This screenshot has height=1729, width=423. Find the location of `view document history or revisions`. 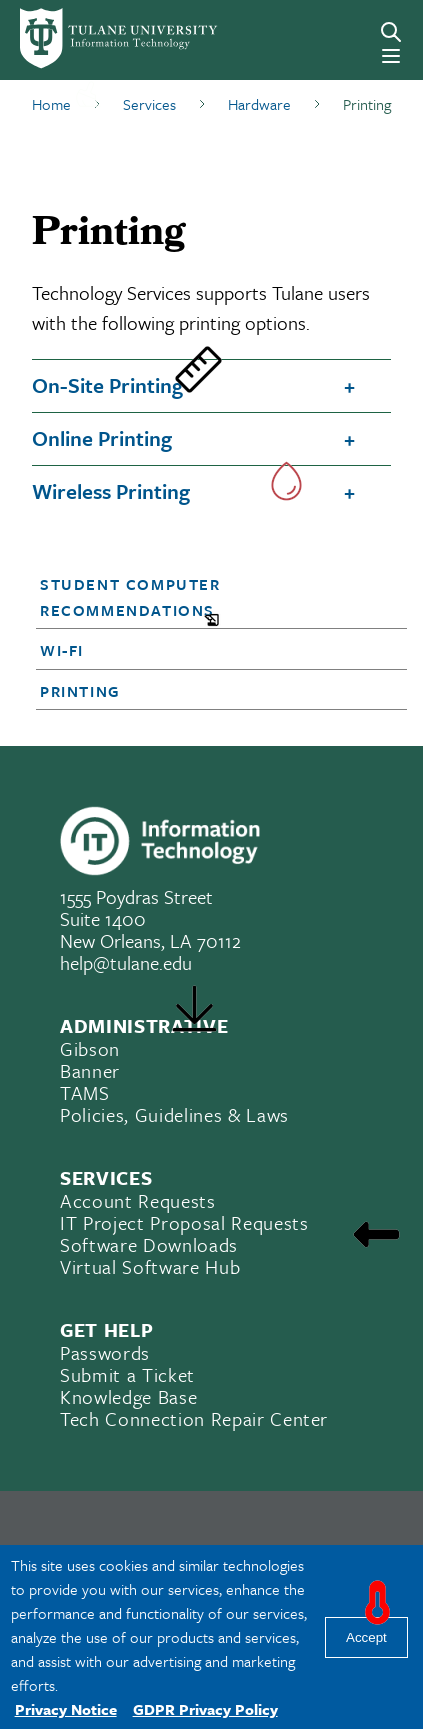

view document history or revisions is located at coordinates (212, 620).